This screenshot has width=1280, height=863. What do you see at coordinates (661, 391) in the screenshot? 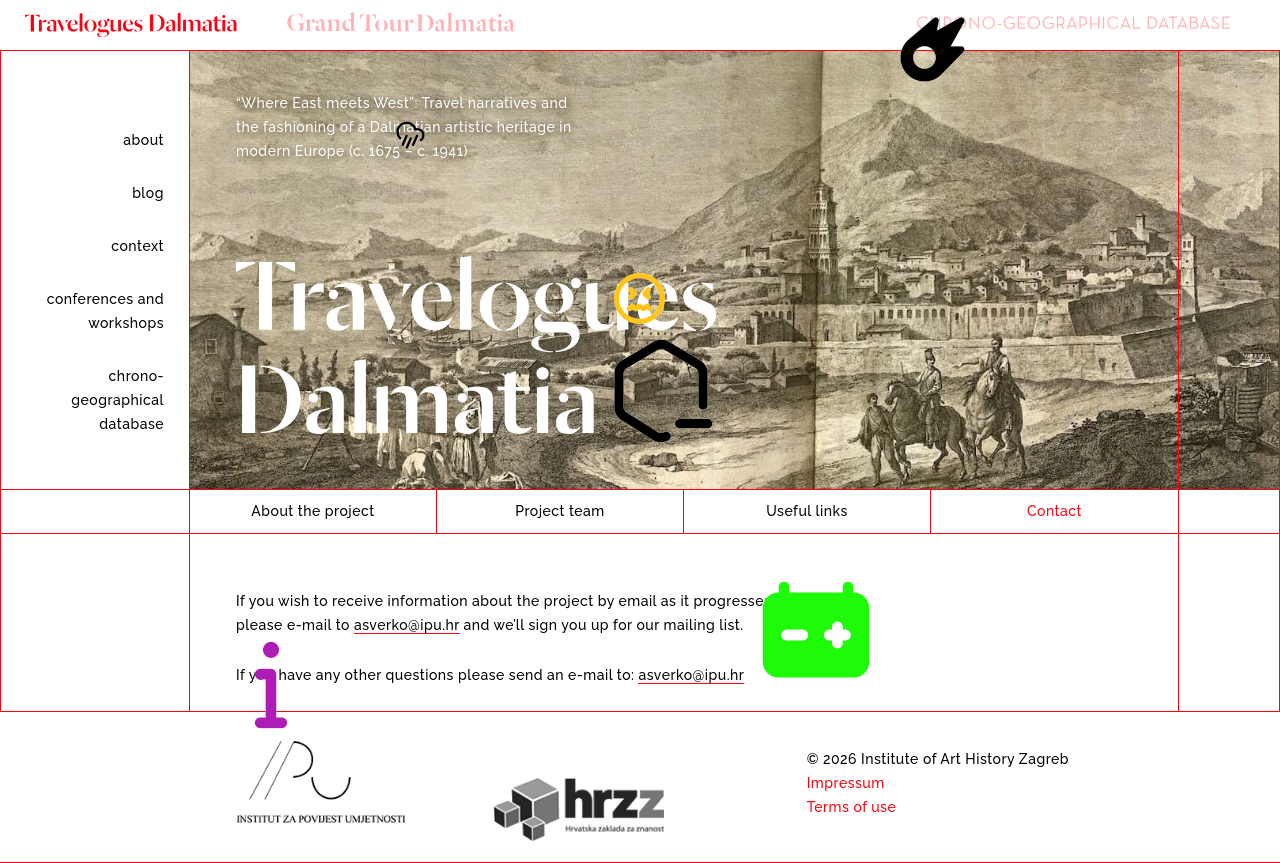
I see `remove item from a group or collection` at bounding box center [661, 391].